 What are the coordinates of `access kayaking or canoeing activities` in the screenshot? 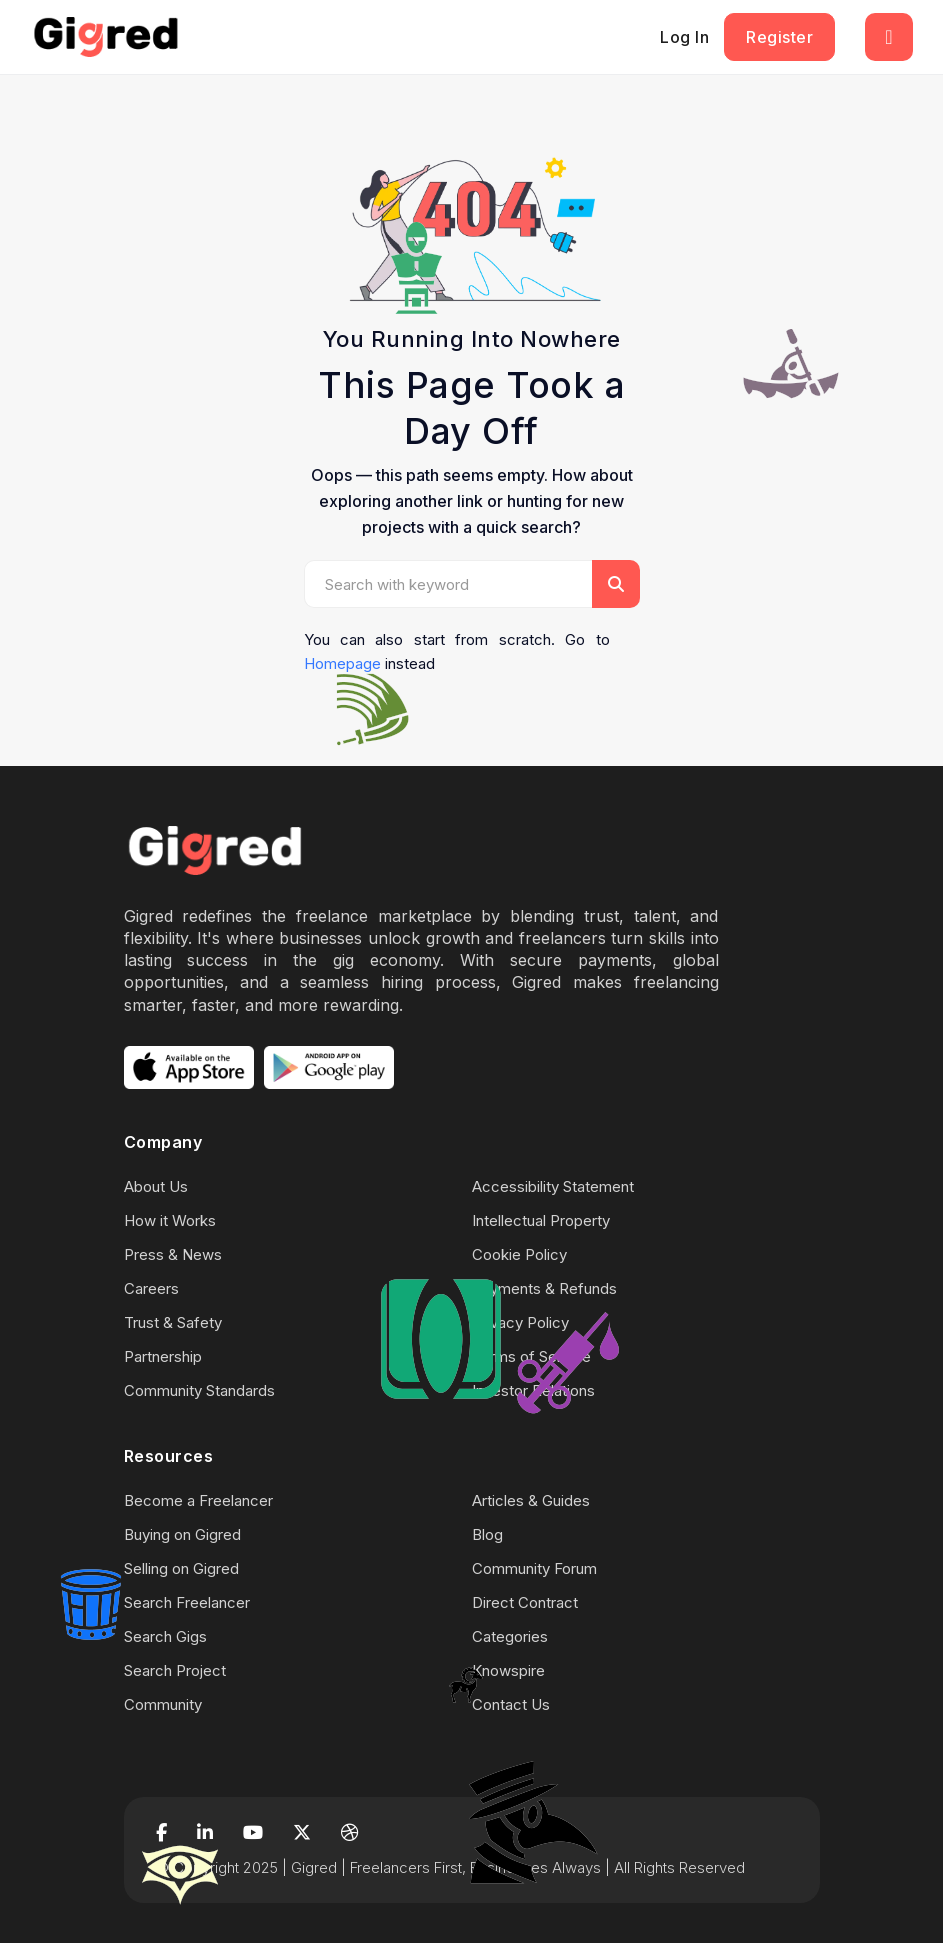 It's located at (791, 367).